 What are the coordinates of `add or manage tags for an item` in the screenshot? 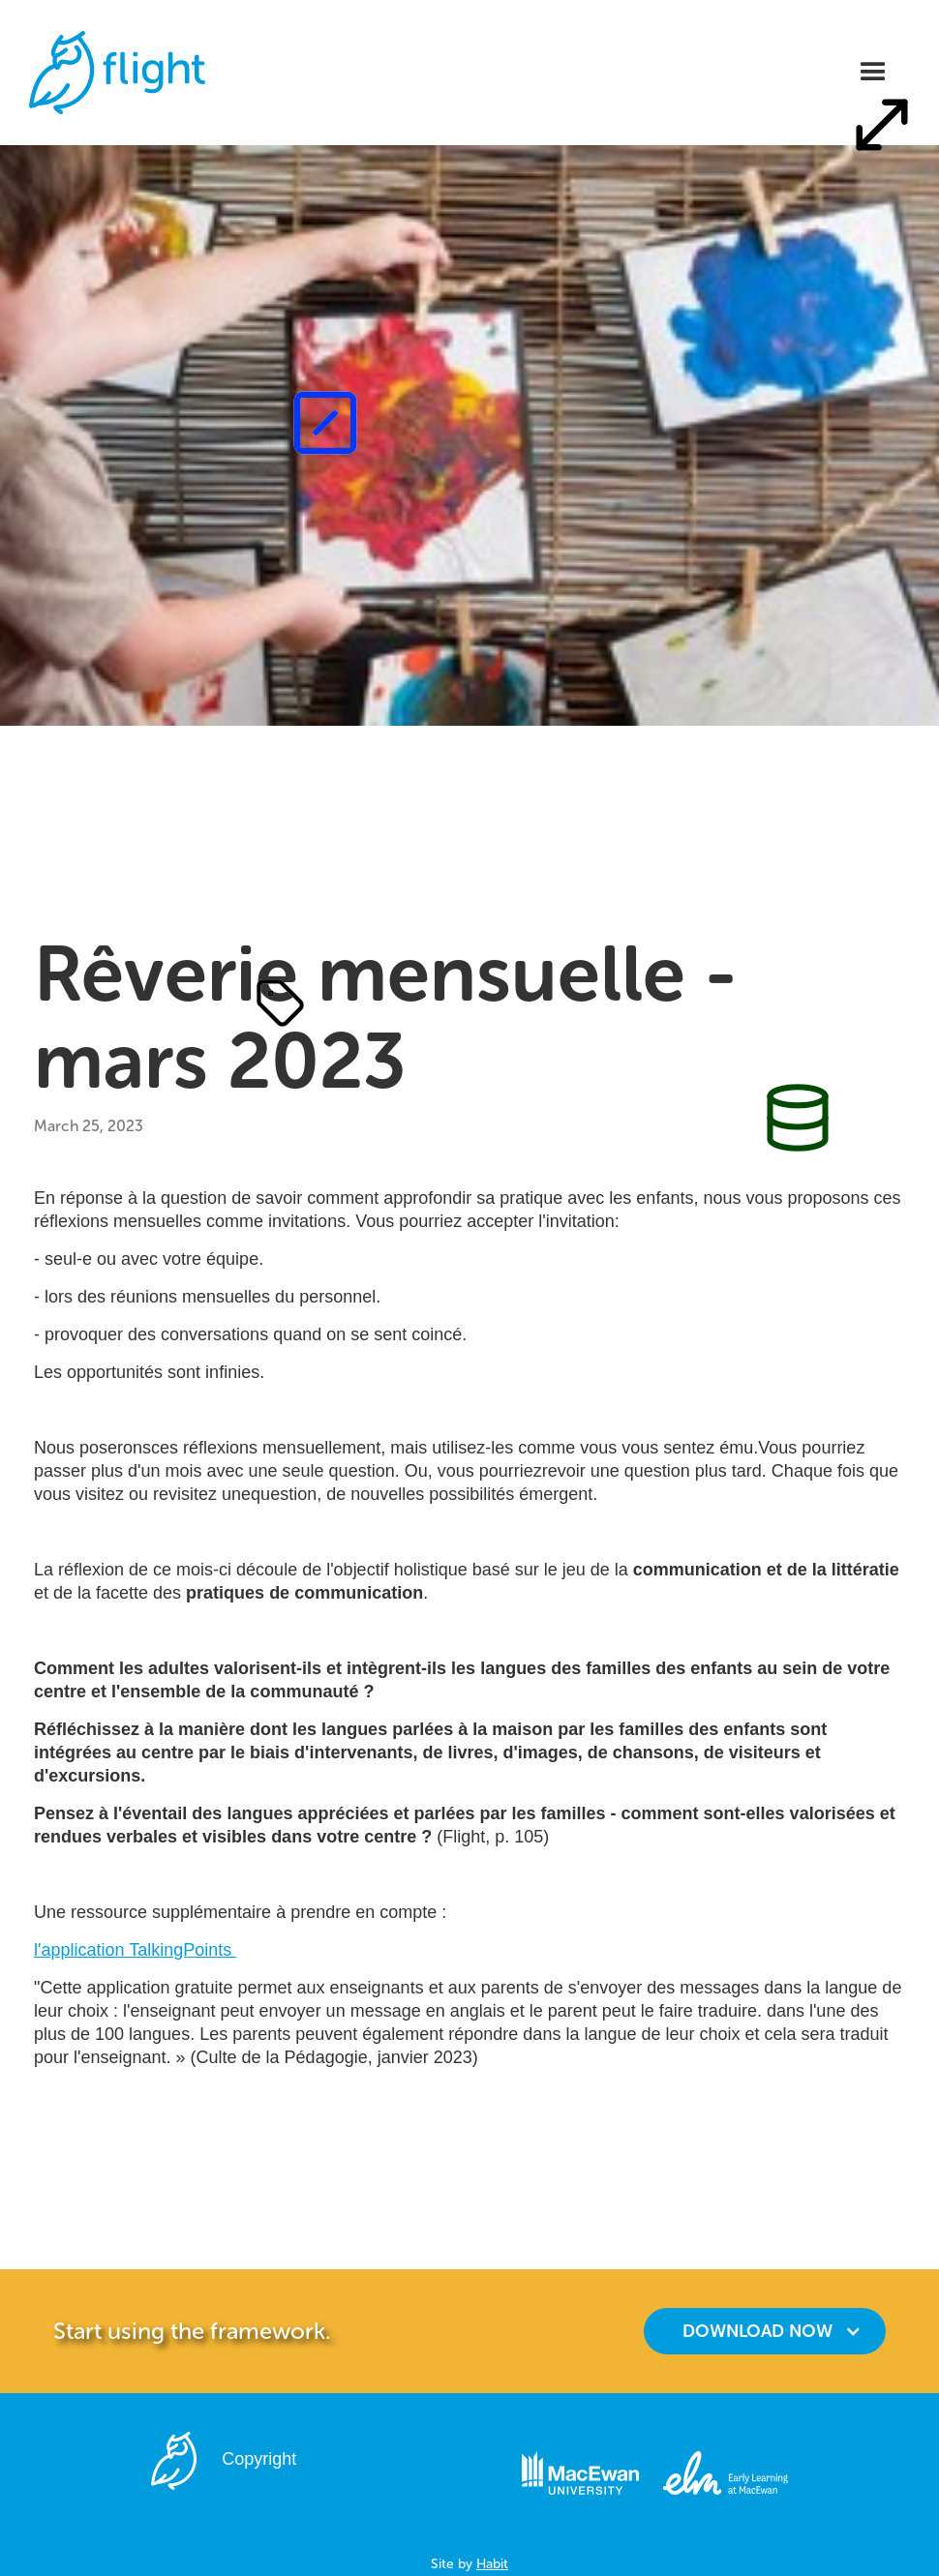 It's located at (280, 1003).